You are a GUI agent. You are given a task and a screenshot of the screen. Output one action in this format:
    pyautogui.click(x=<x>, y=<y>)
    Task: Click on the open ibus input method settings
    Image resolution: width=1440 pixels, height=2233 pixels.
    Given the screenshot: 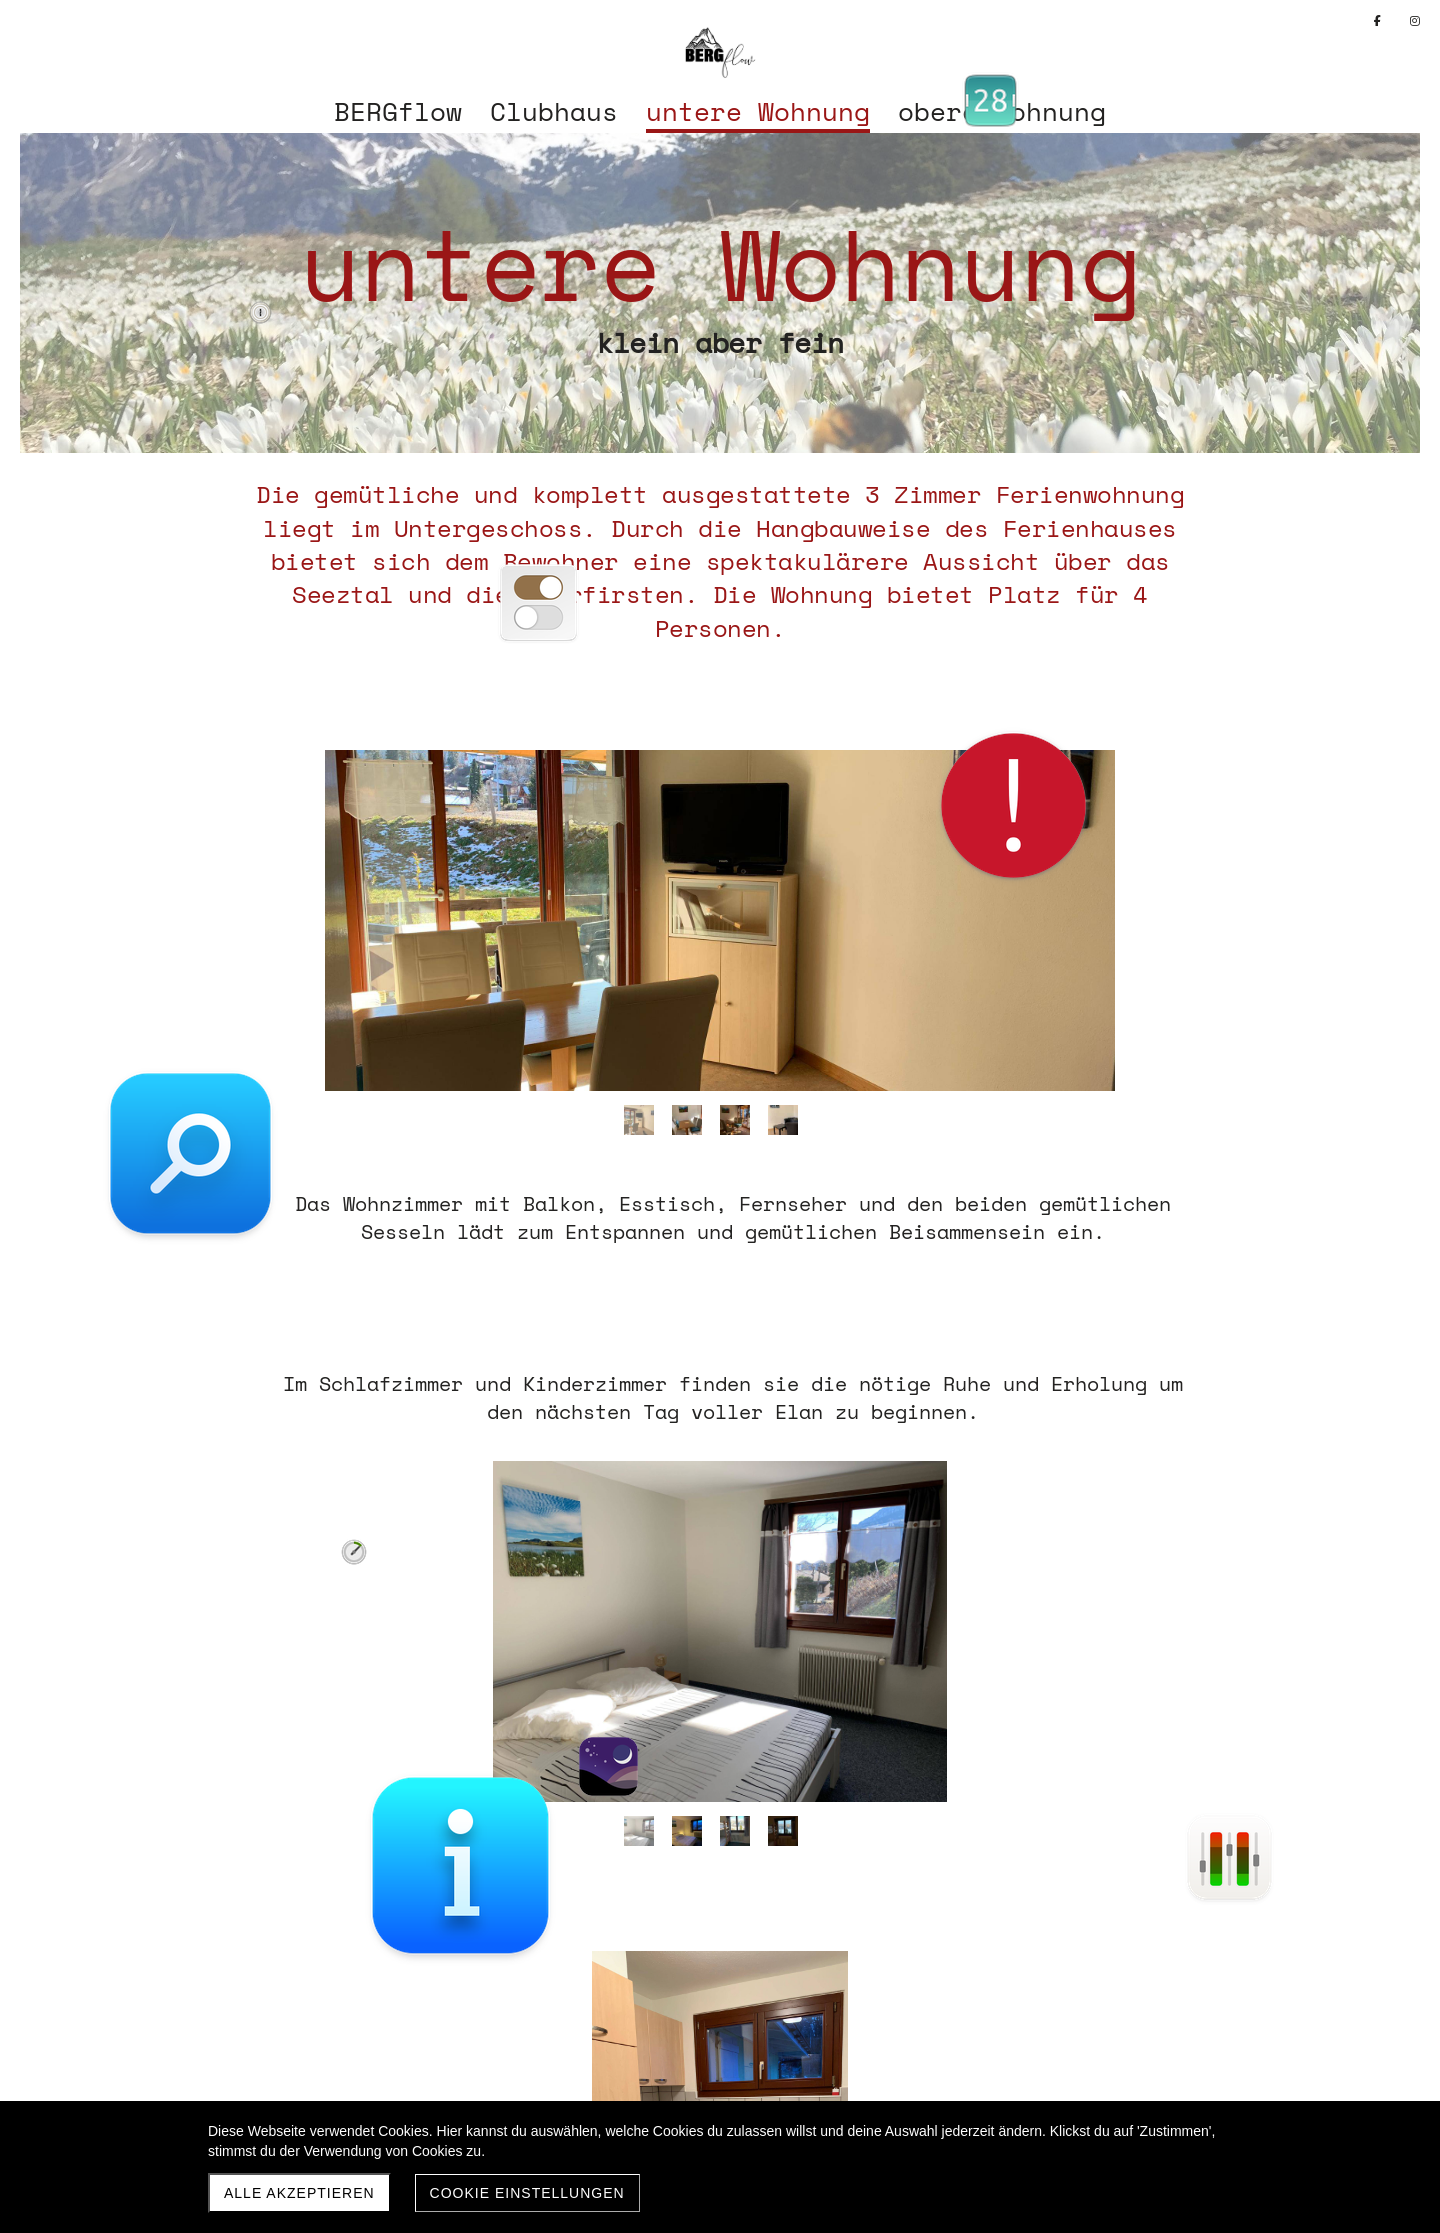 What is the action you would take?
    pyautogui.click(x=460, y=1865)
    